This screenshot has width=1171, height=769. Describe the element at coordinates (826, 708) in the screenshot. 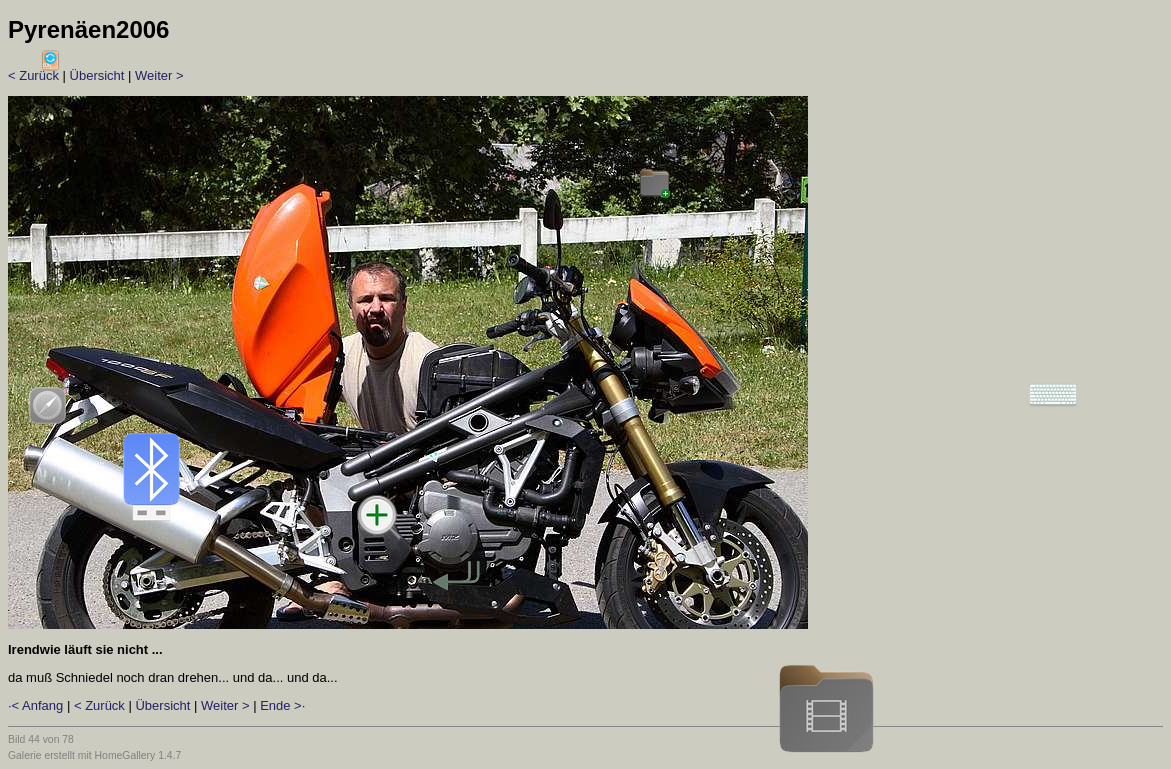

I see `open your videos folder` at that location.